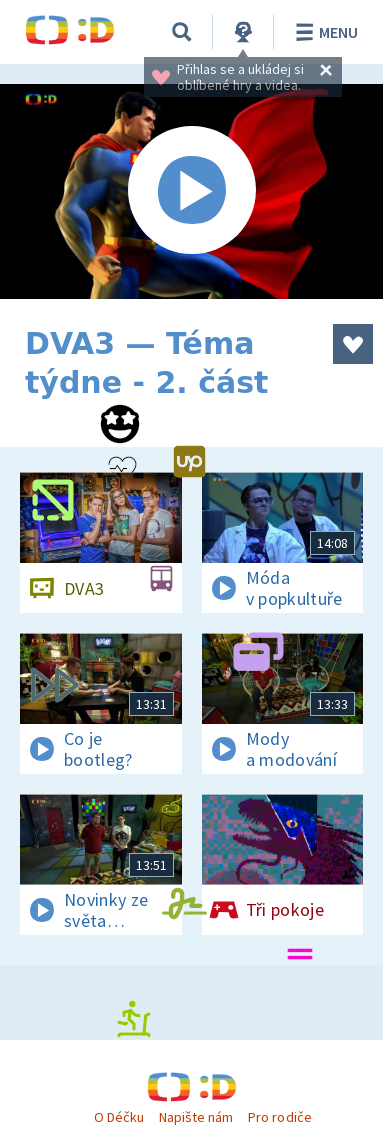  I want to click on access fitness or workout tracking features, so click(134, 1019).